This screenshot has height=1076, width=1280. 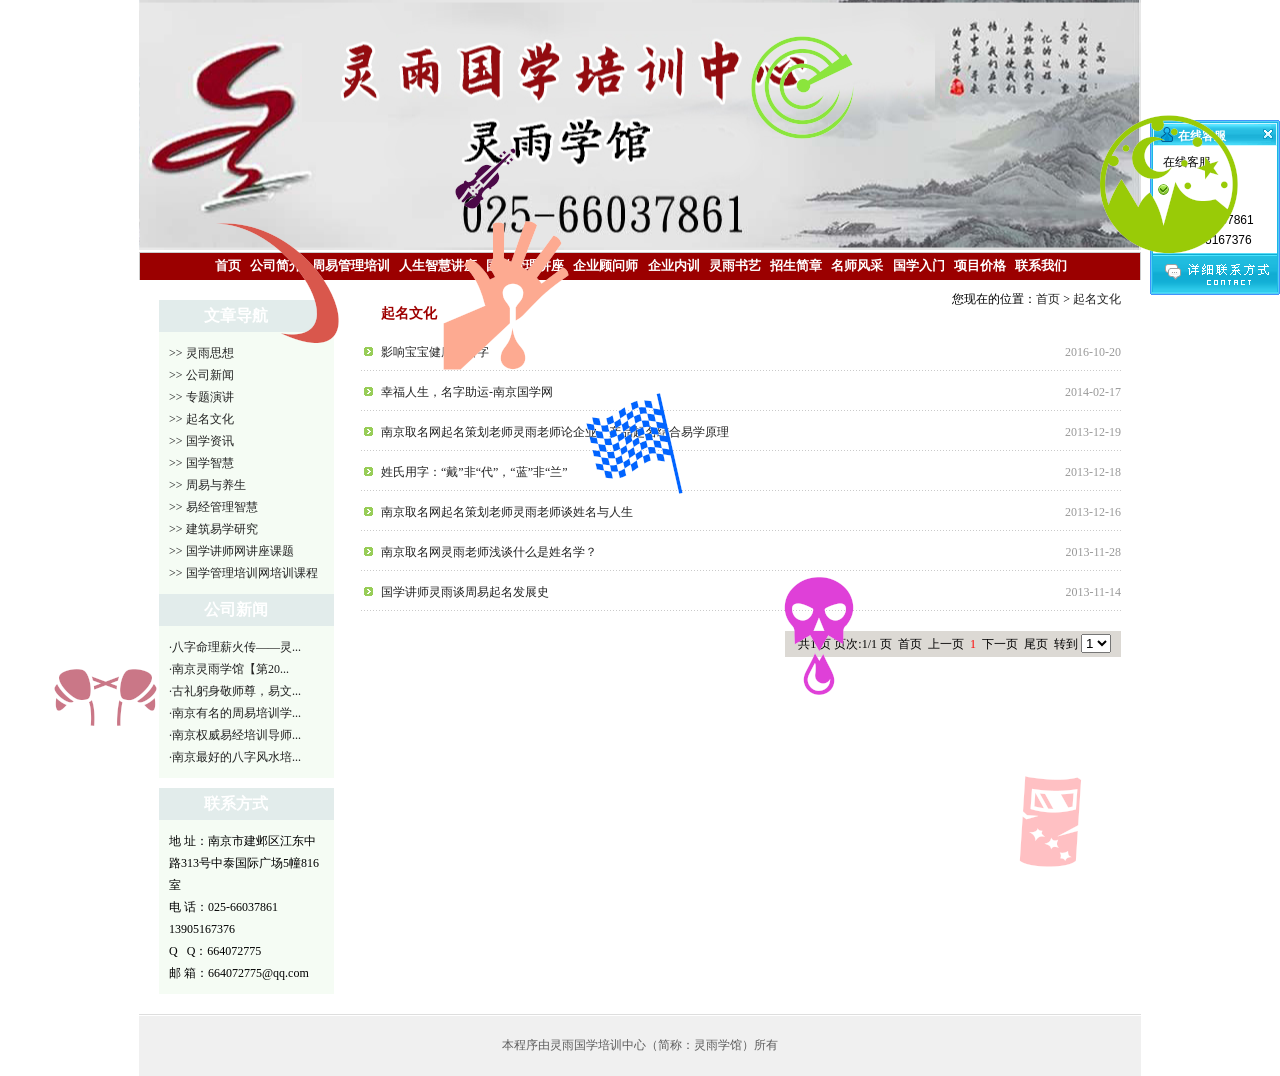 I want to click on access music or audio settings, so click(x=485, y=178).